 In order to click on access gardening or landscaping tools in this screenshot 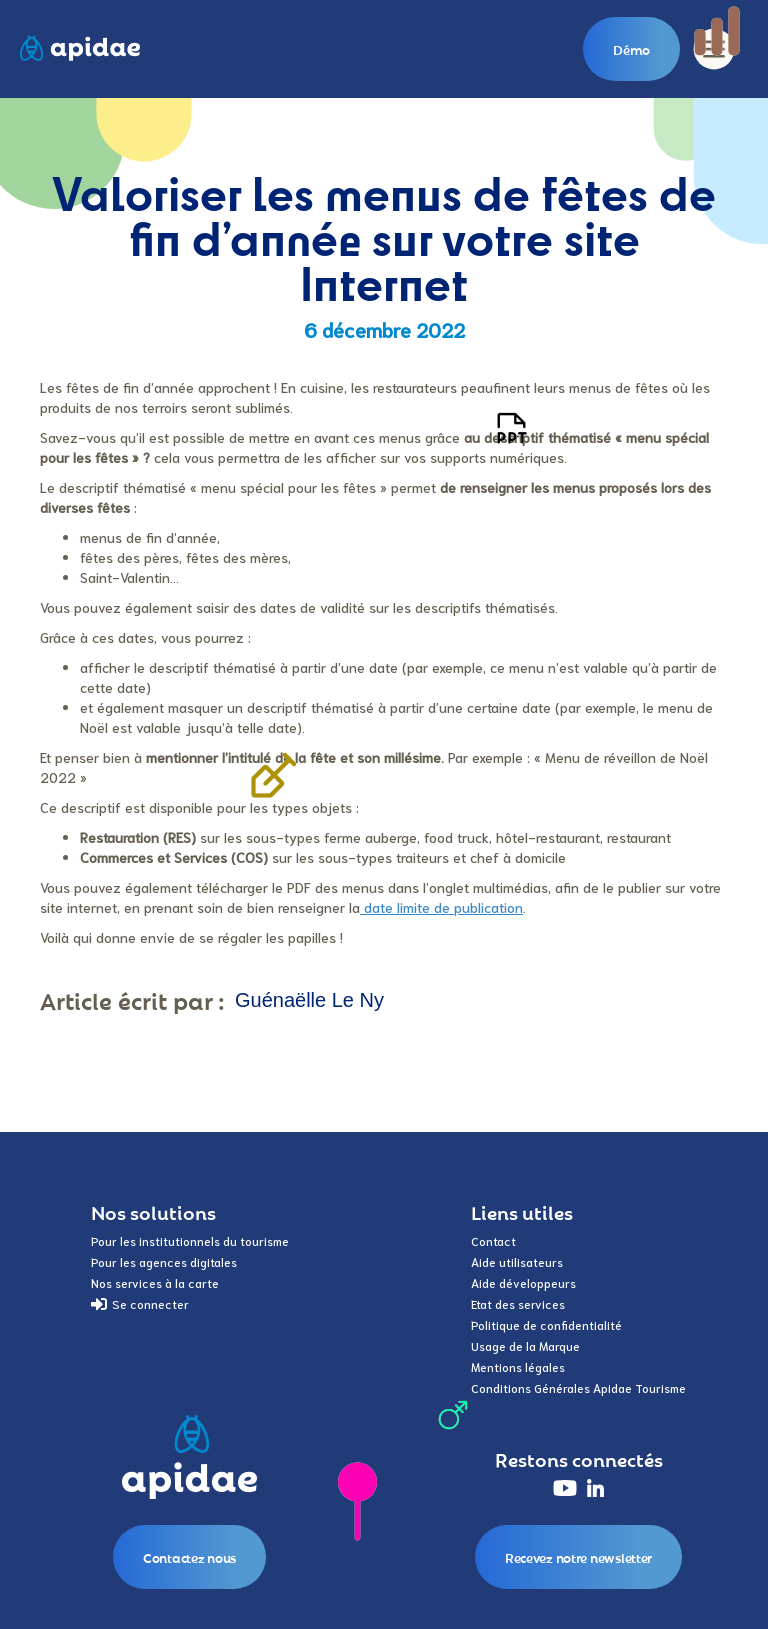, I will do `click(273, 776)`.